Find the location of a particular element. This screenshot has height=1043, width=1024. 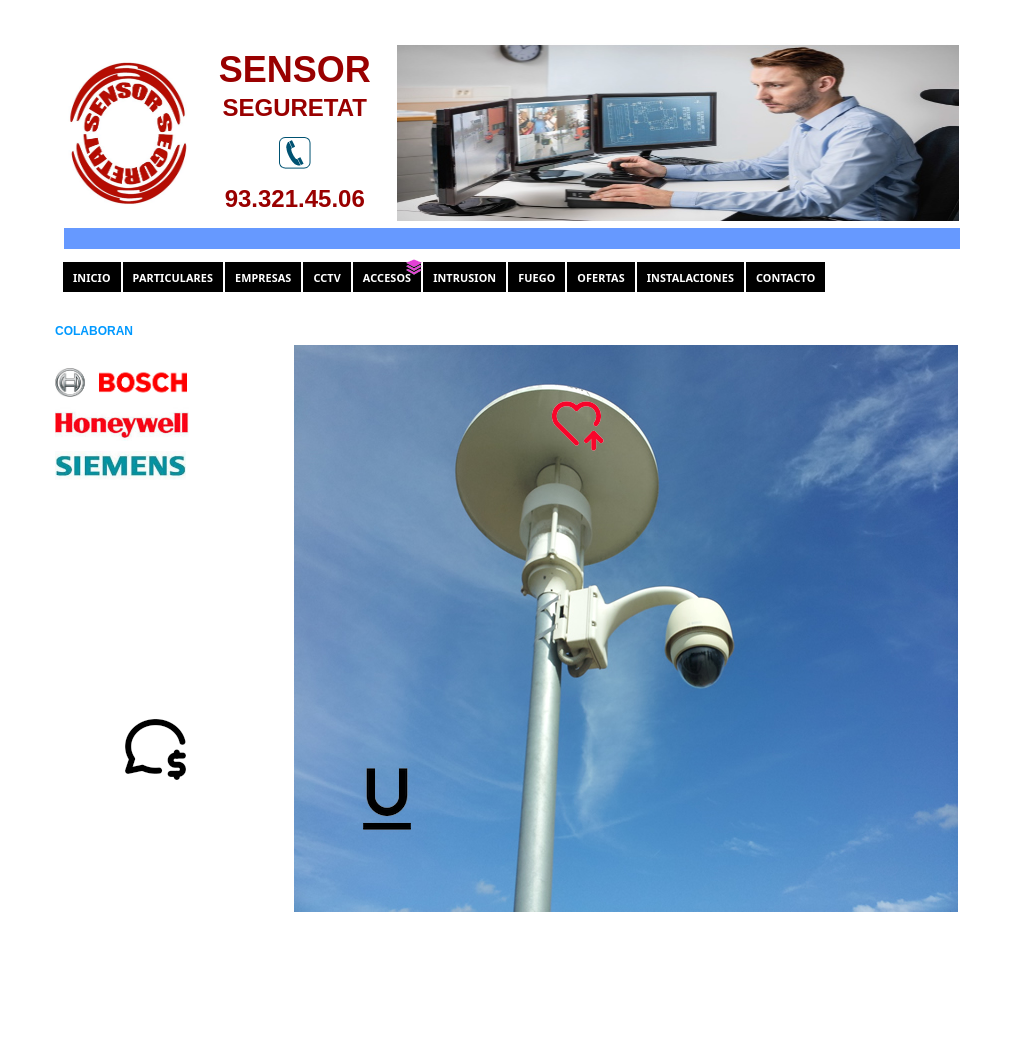

upload or share a favorite item is located at coordinates (576, 423).